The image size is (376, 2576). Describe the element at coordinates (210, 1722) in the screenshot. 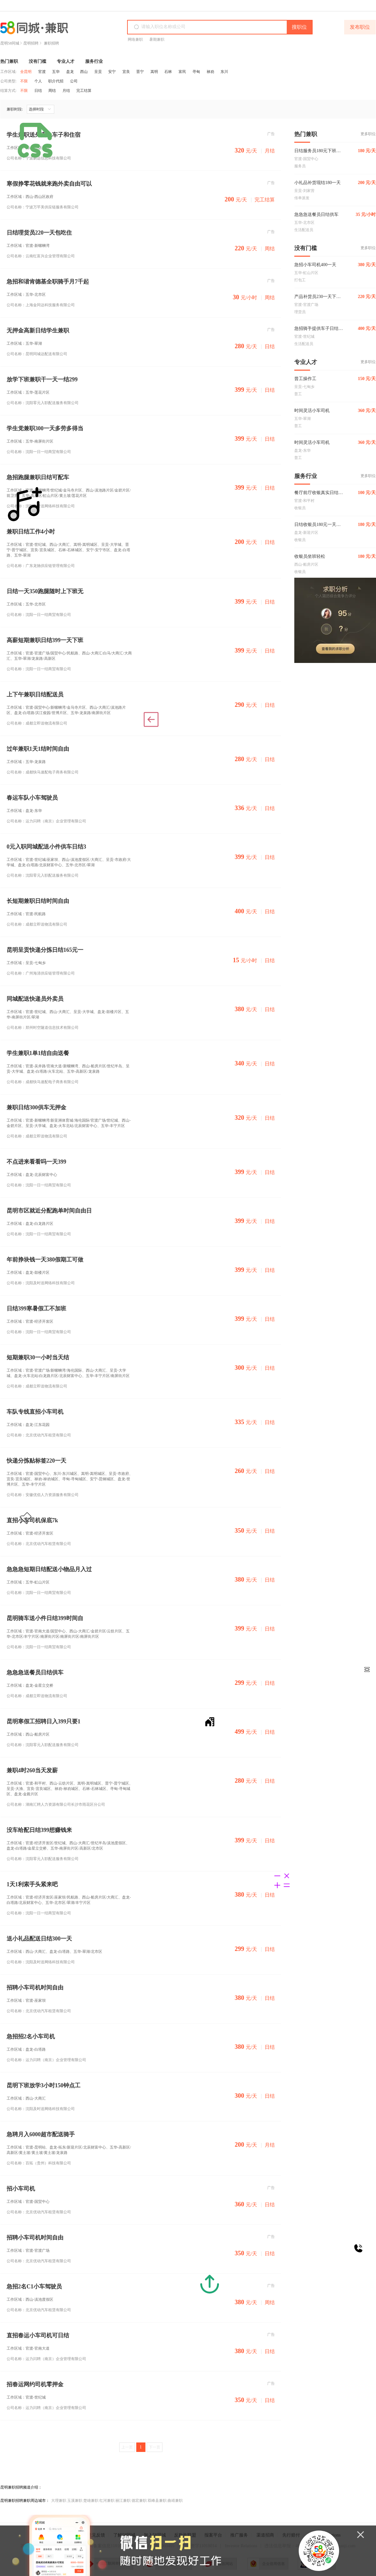

I see `switch between home and work locations` at that location.